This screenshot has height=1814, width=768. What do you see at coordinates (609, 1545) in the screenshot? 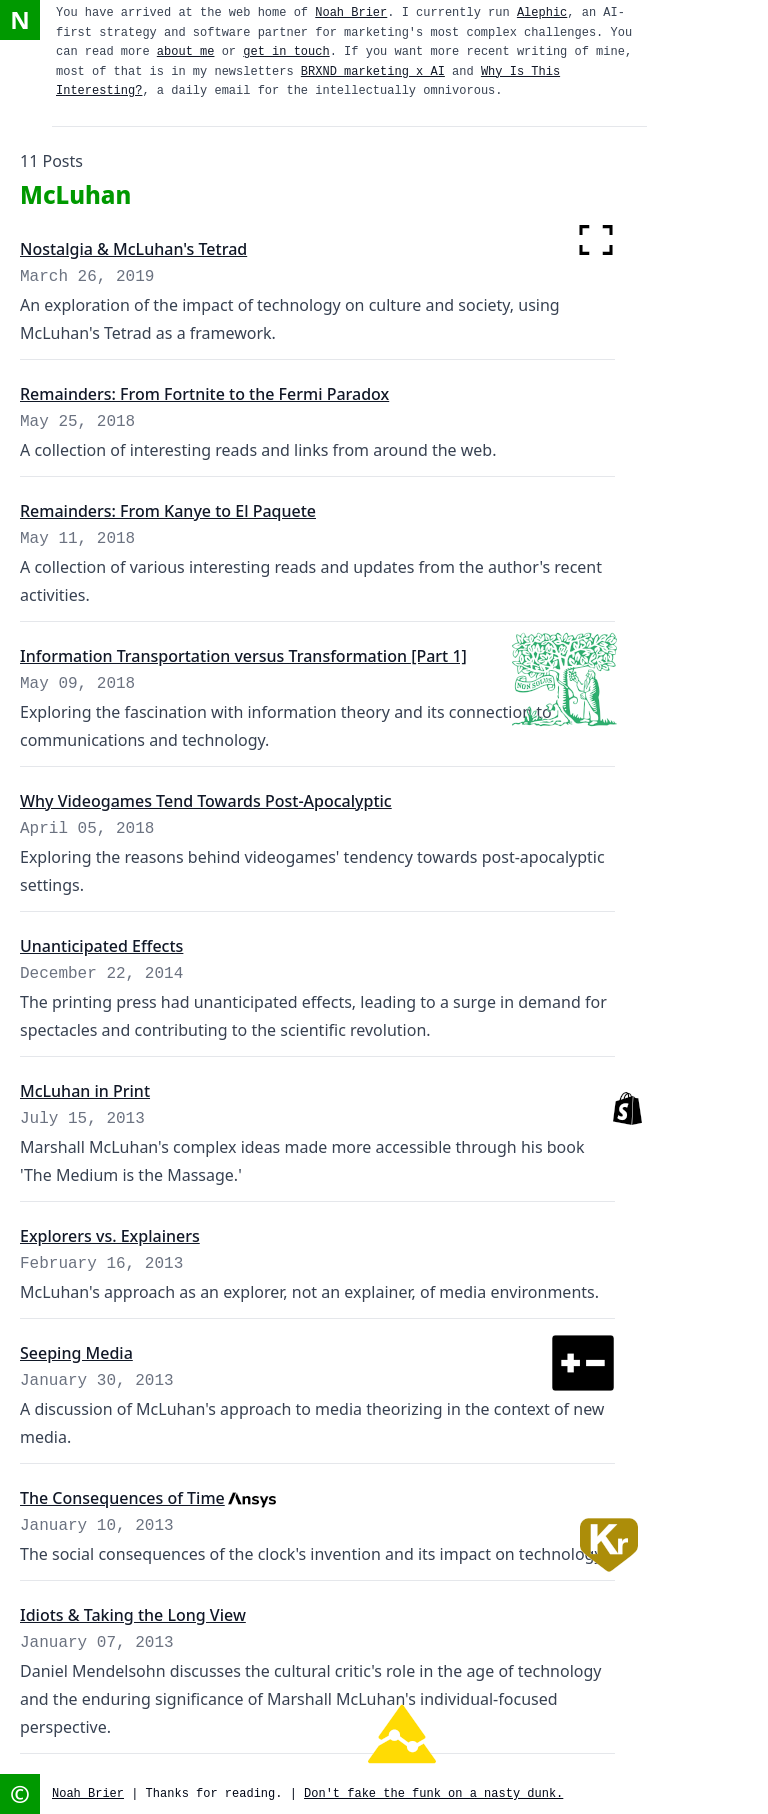
I see `kred app or service logo` at bounding box center [609, 1545].